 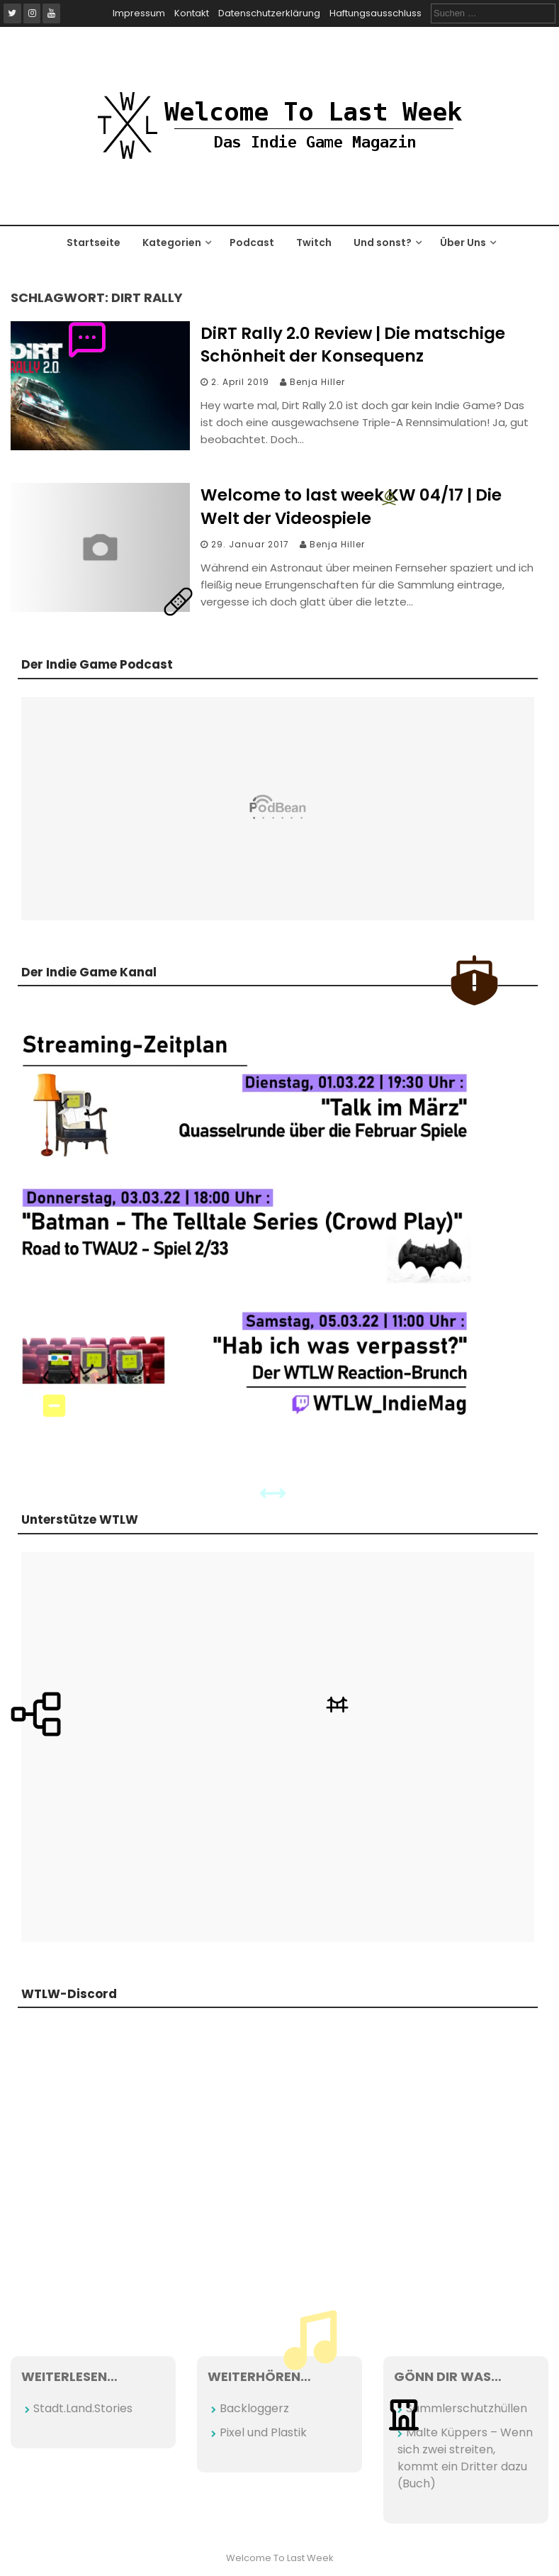 What do you see at coordinates (273, 1493) in the screenshot?
I see `adjust width or resize horizontally` at bounding box center [273, 1493].